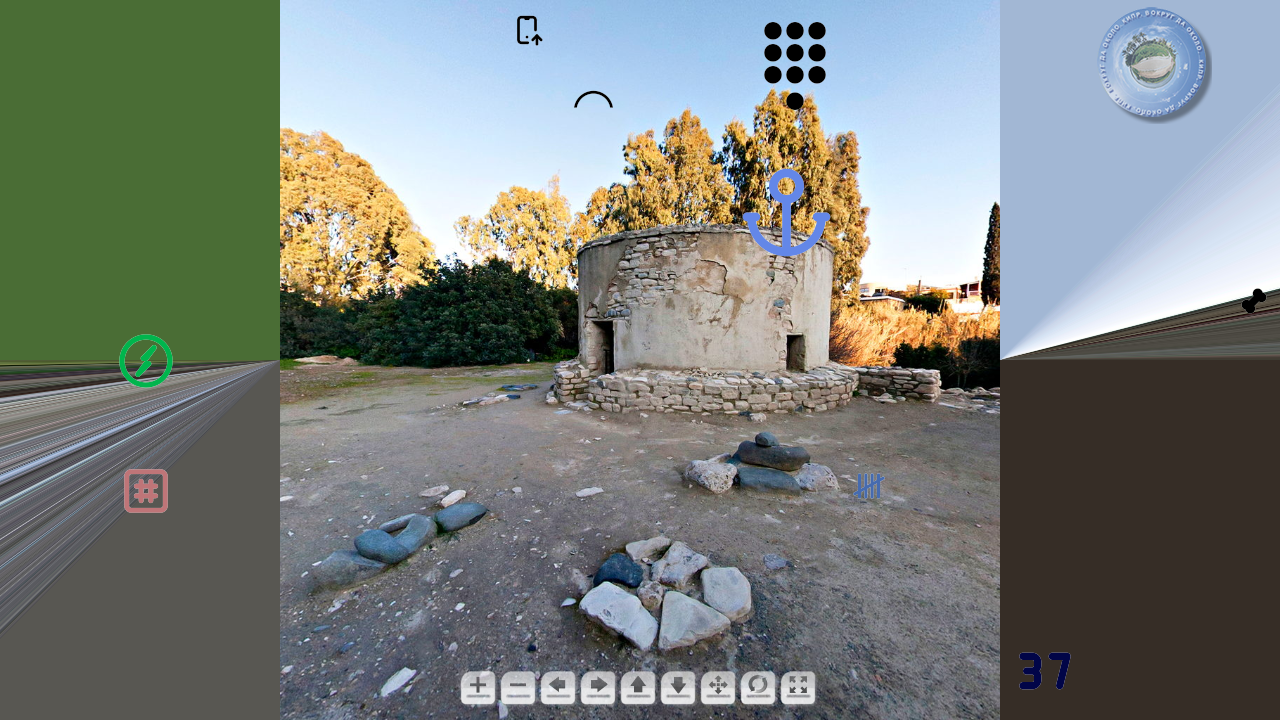 The height and width of the screenshot is (720, 1280). What do you see at coordinates (869, 486) in the screenshot?
I see `track count or keep score` at bounding box center [869, 486].